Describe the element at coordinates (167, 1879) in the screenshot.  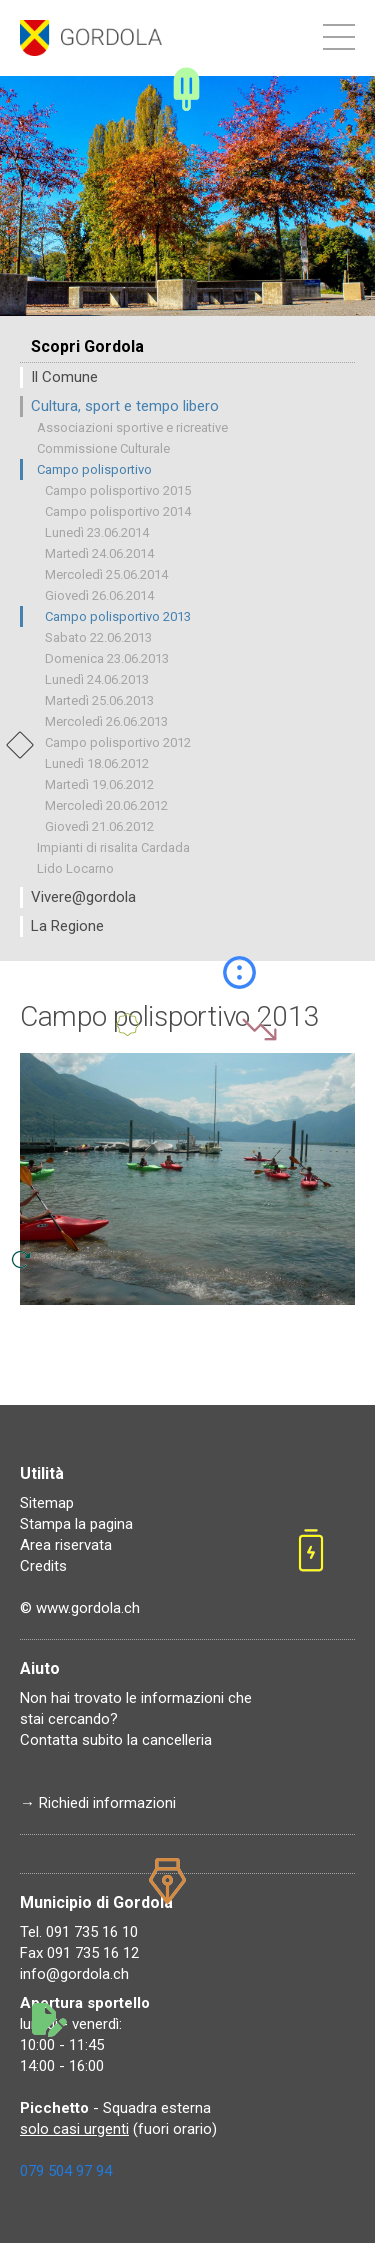
I see `access drawing or illustration tools` at that location.